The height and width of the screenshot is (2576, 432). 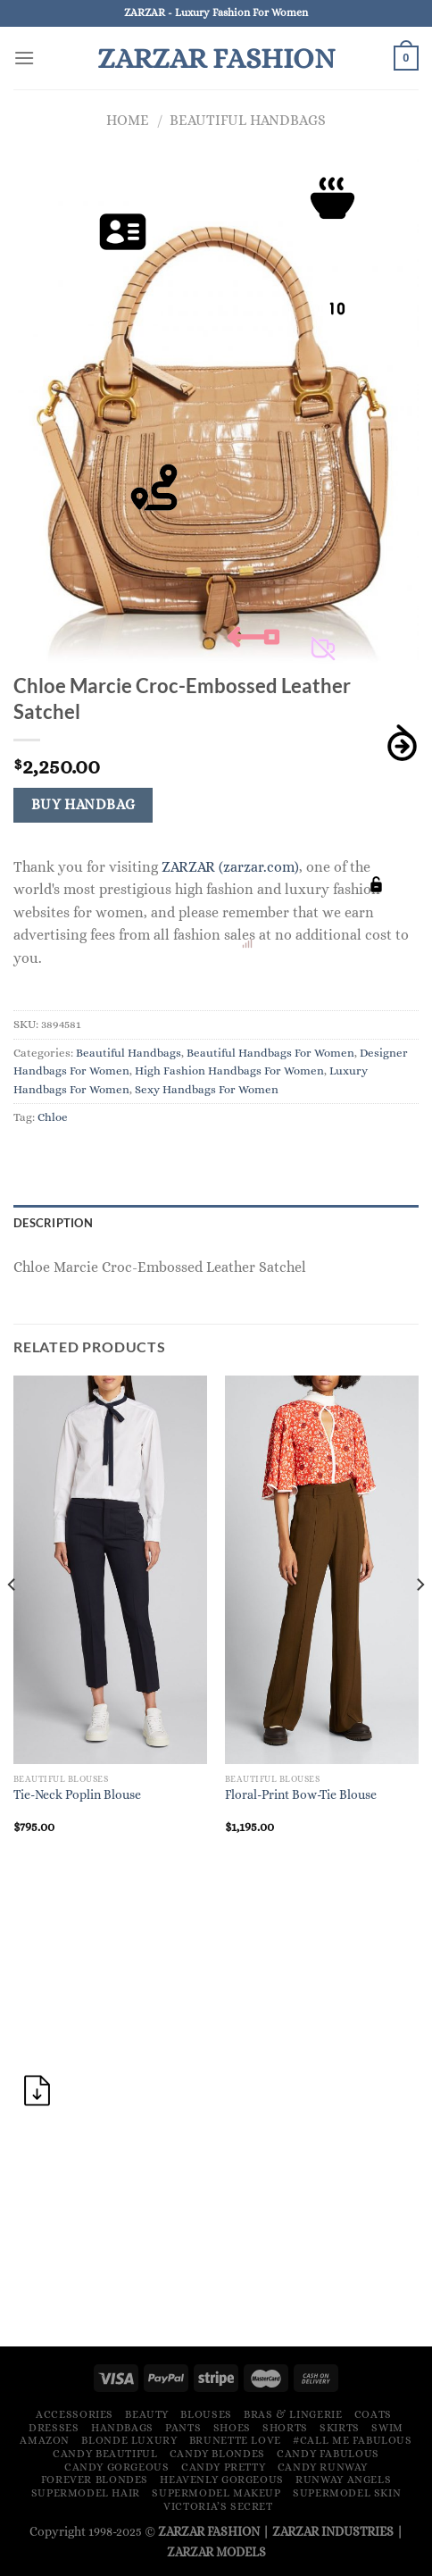 What do you see at coordinates (323, 648) in the screenshot?
I see `no beverages allowed` at bounding box center [323, 648].